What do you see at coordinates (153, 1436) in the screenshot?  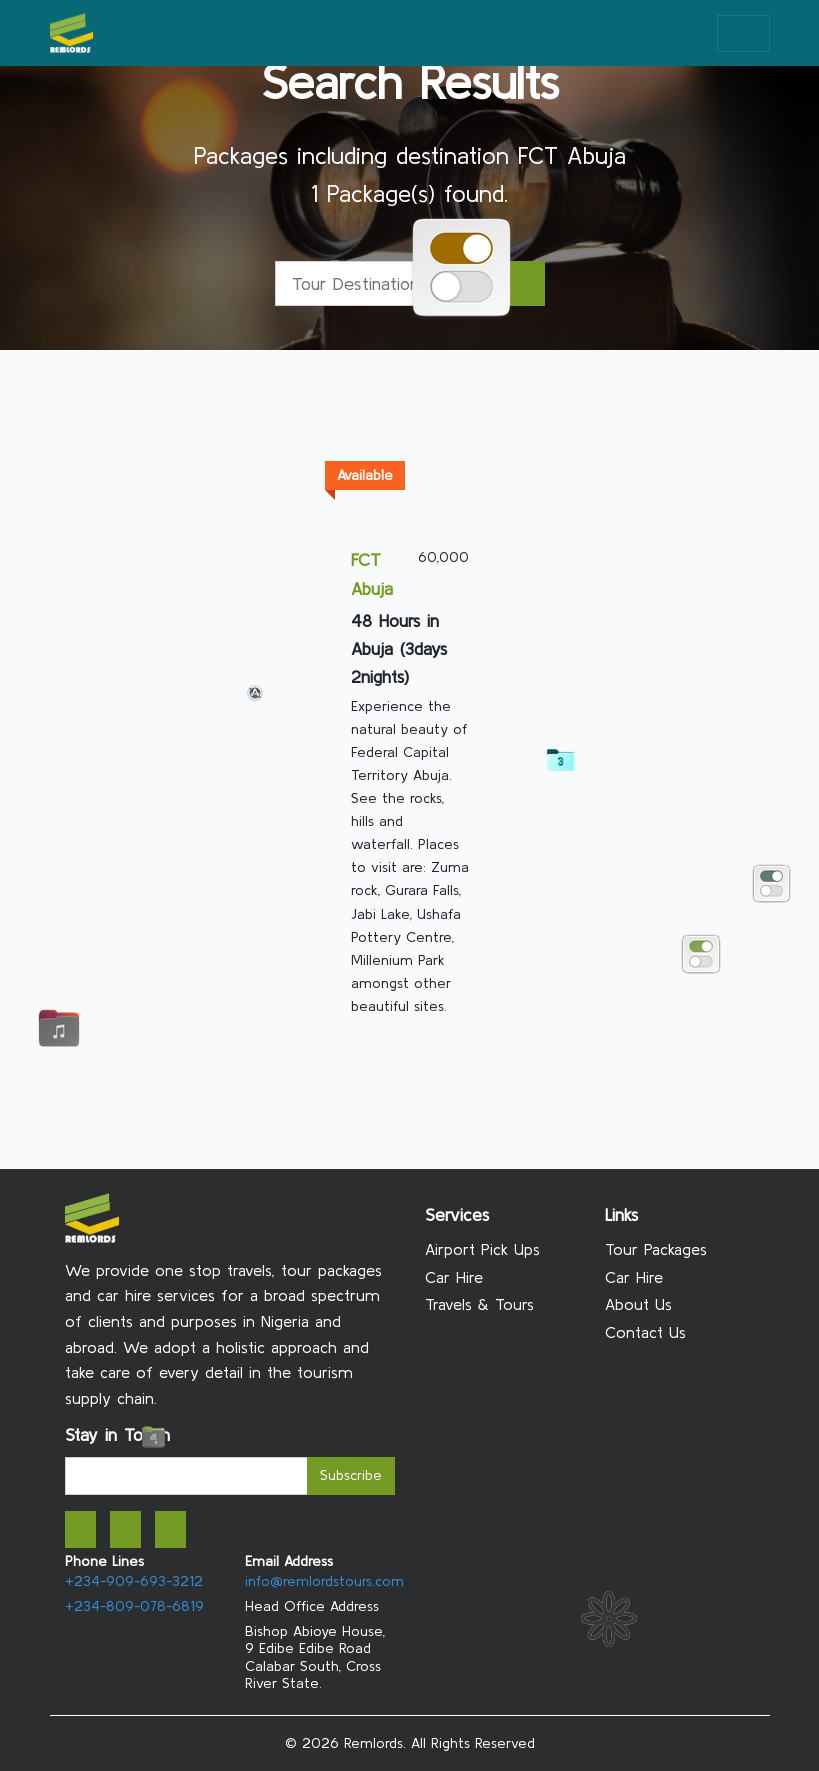 I see `open insync cloud sync folder` at bounding box center [153, 1436].